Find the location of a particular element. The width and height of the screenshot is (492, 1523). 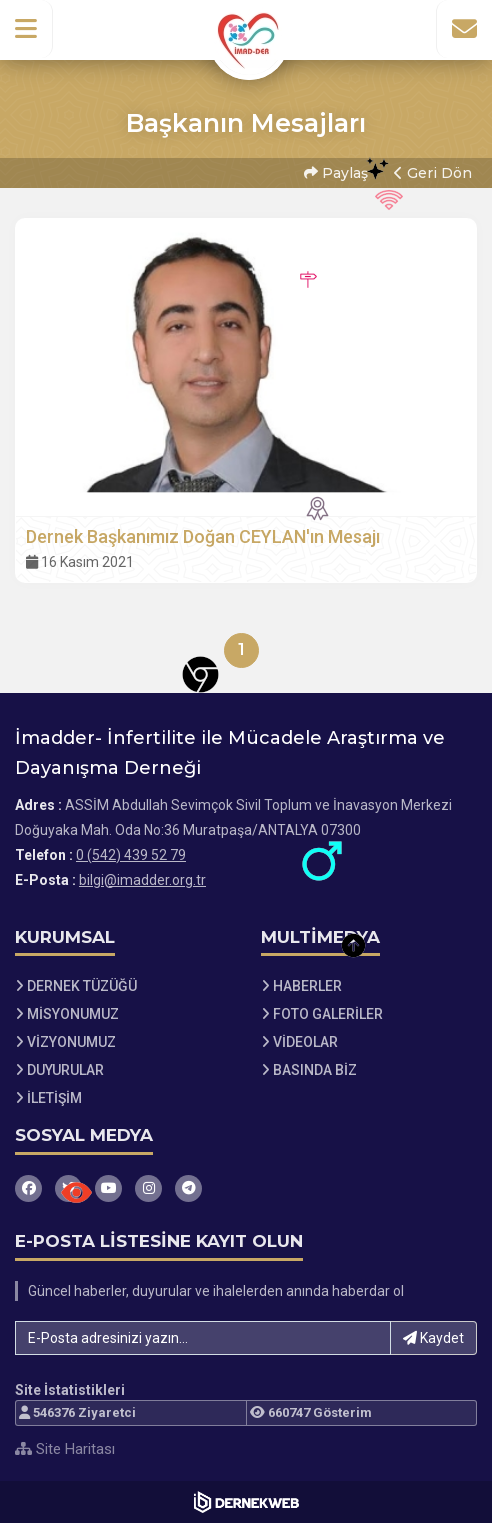

scroll to top of page is located at coordinates (353, 945).